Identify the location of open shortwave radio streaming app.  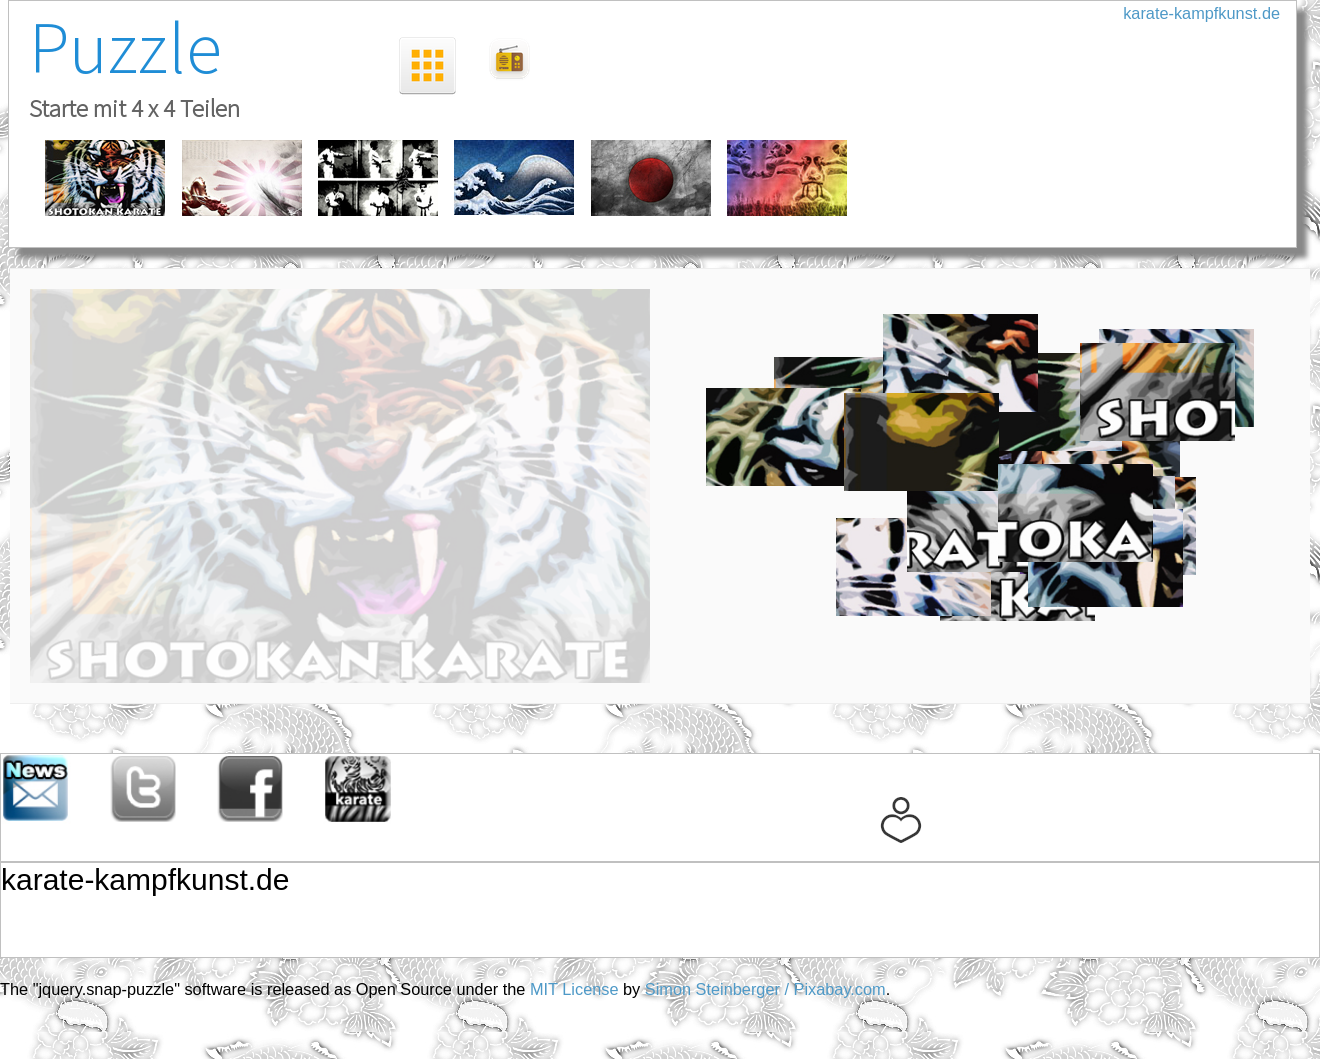
(509, 58).